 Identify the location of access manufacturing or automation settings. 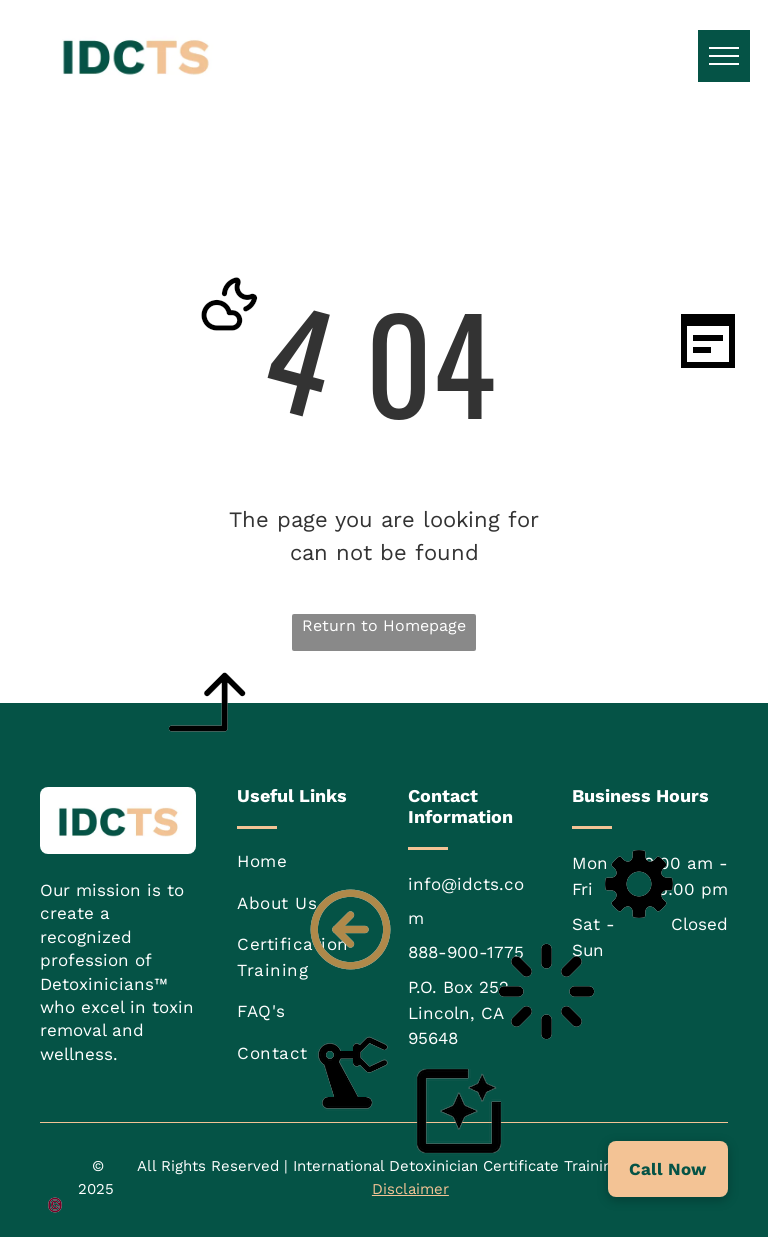
(353, 1074).